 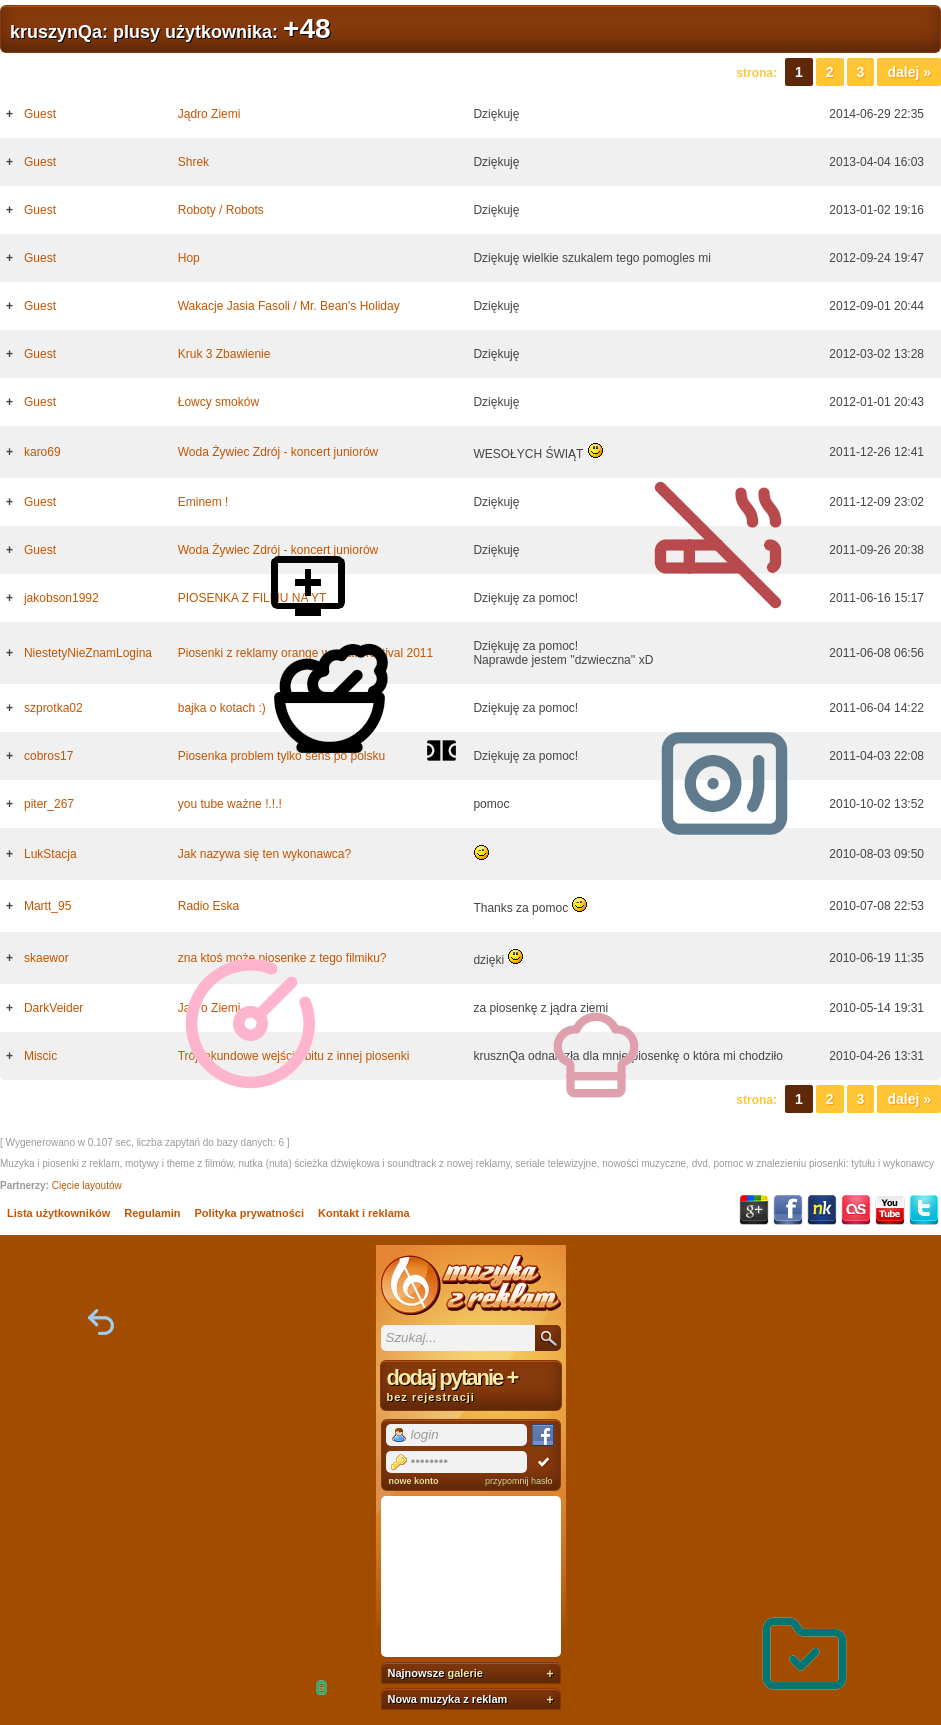 What do you see at coordinates (441, 750) in the screenshot?
I see `view basketball court information` at bounding box center [441, 750].